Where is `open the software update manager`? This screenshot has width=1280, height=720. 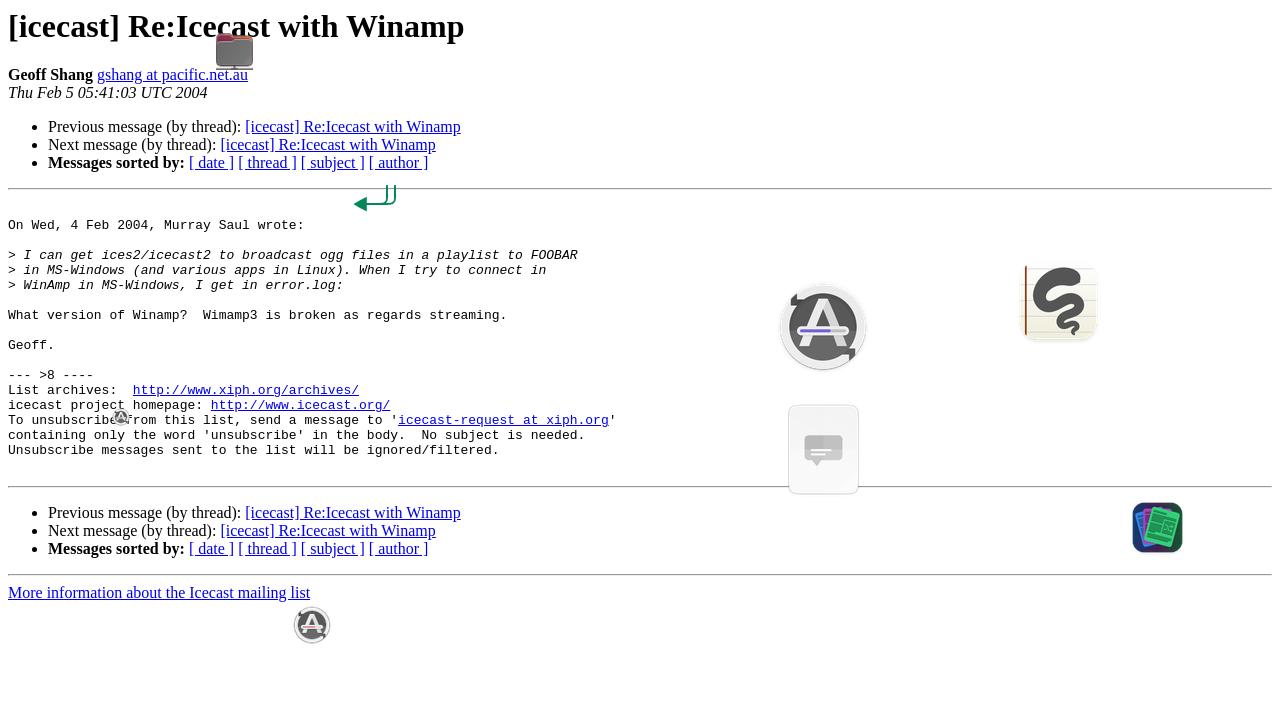
open the software update manager is located at coordinates (312, 625).